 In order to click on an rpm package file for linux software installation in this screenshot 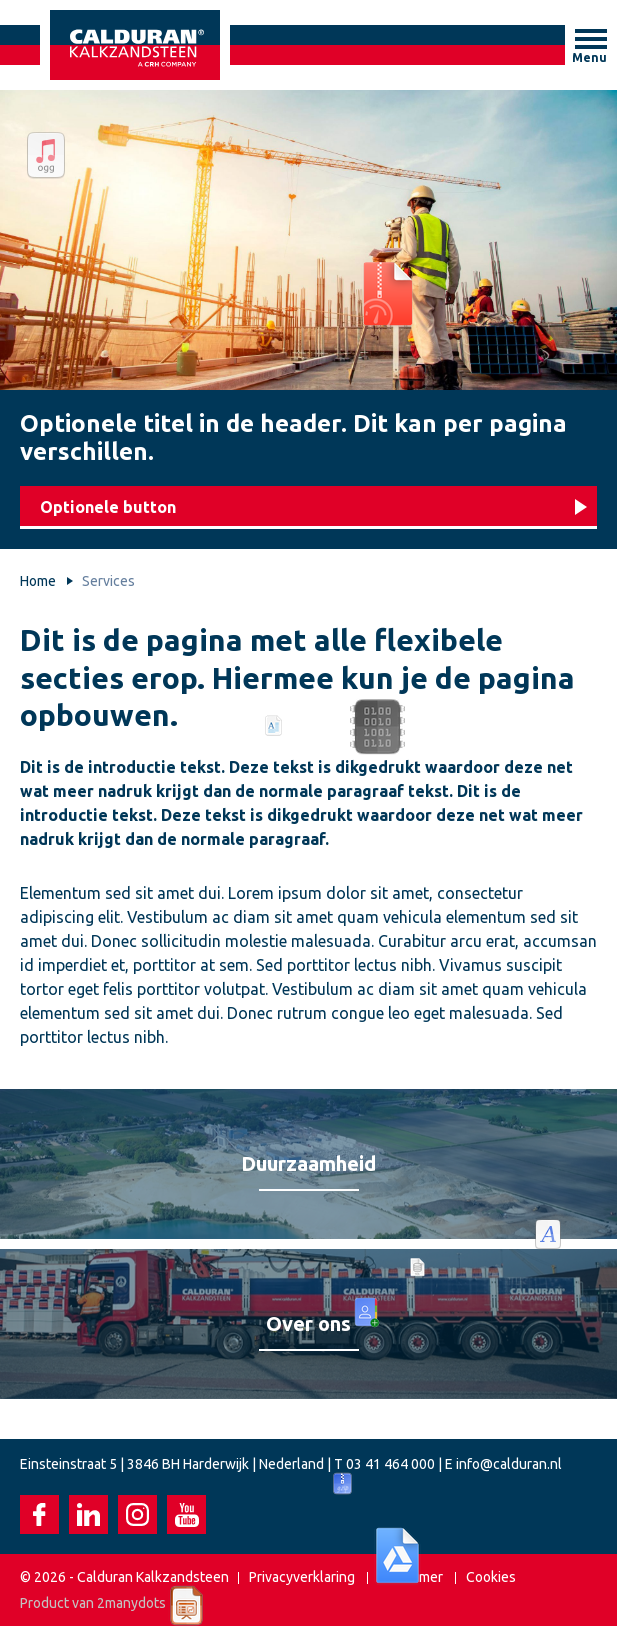, I will do `click(388, 295)`.